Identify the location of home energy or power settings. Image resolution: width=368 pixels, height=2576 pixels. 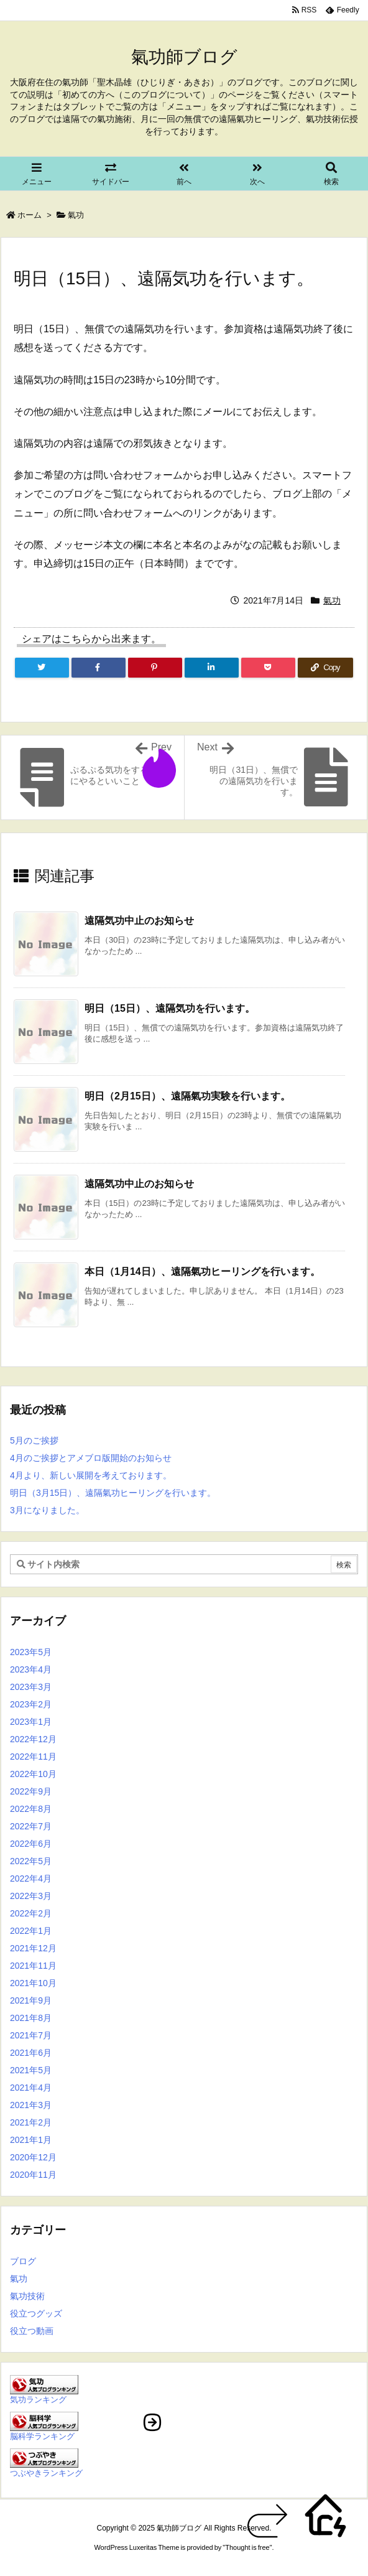
(325, 2514).